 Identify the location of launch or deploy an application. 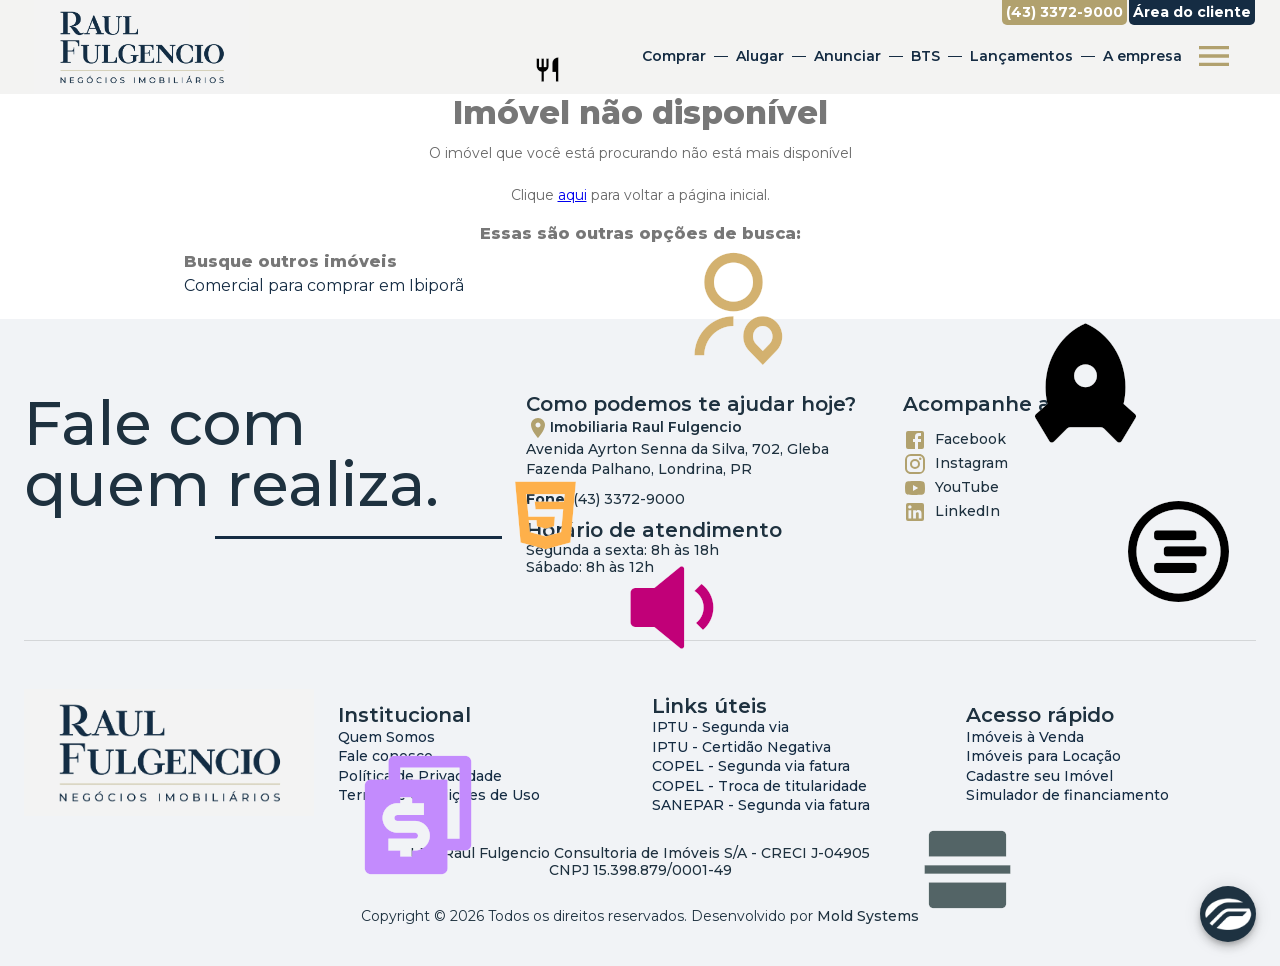
(1085, 381).